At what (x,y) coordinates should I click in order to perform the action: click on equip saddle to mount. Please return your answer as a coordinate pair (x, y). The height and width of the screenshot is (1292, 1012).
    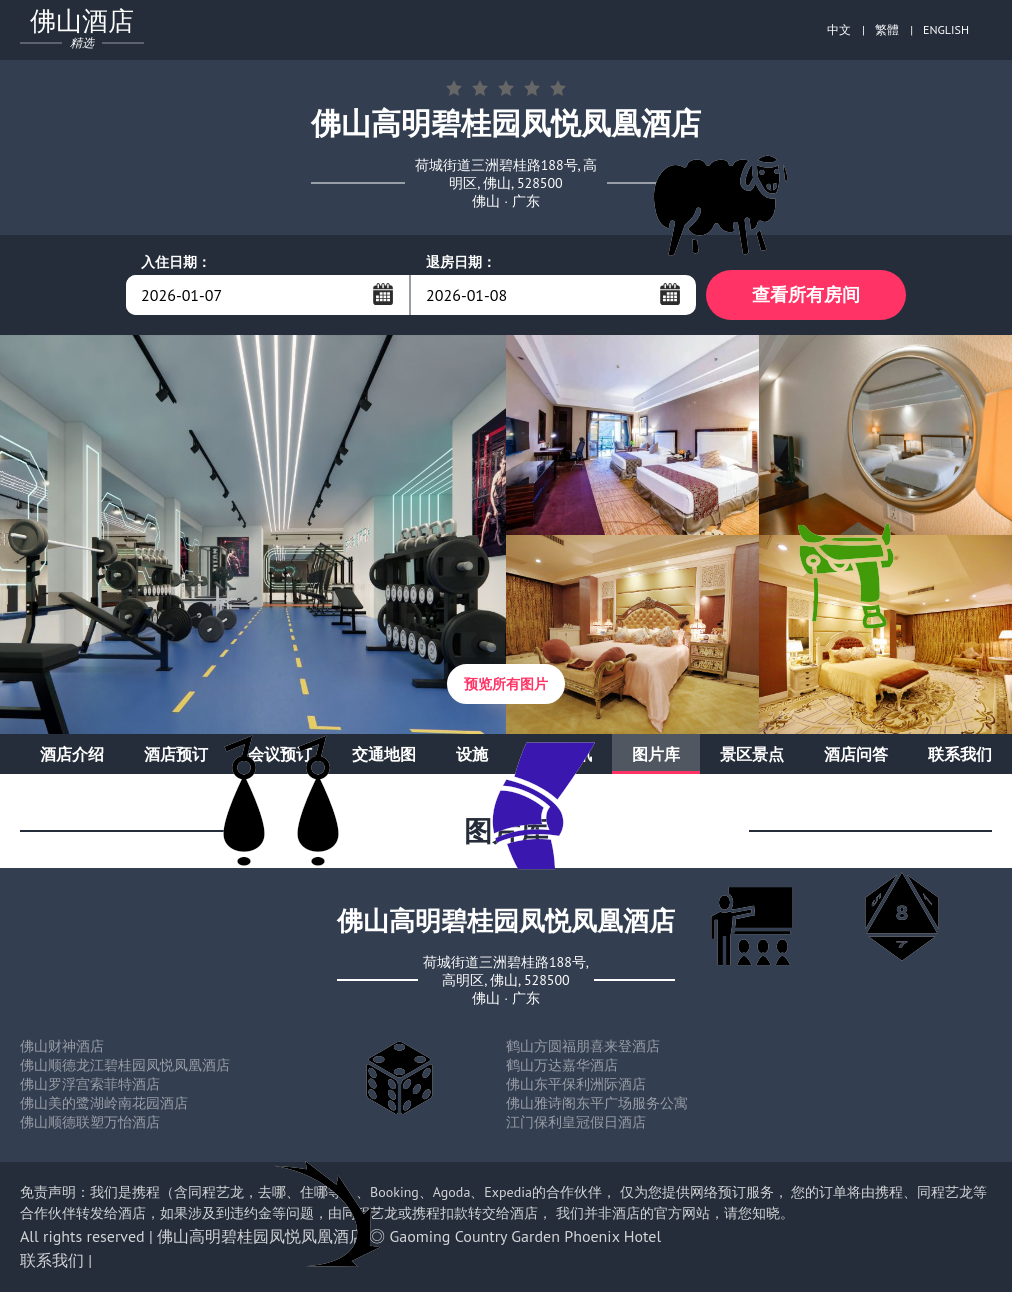
    Looking at the image, I should click on (846, 576).